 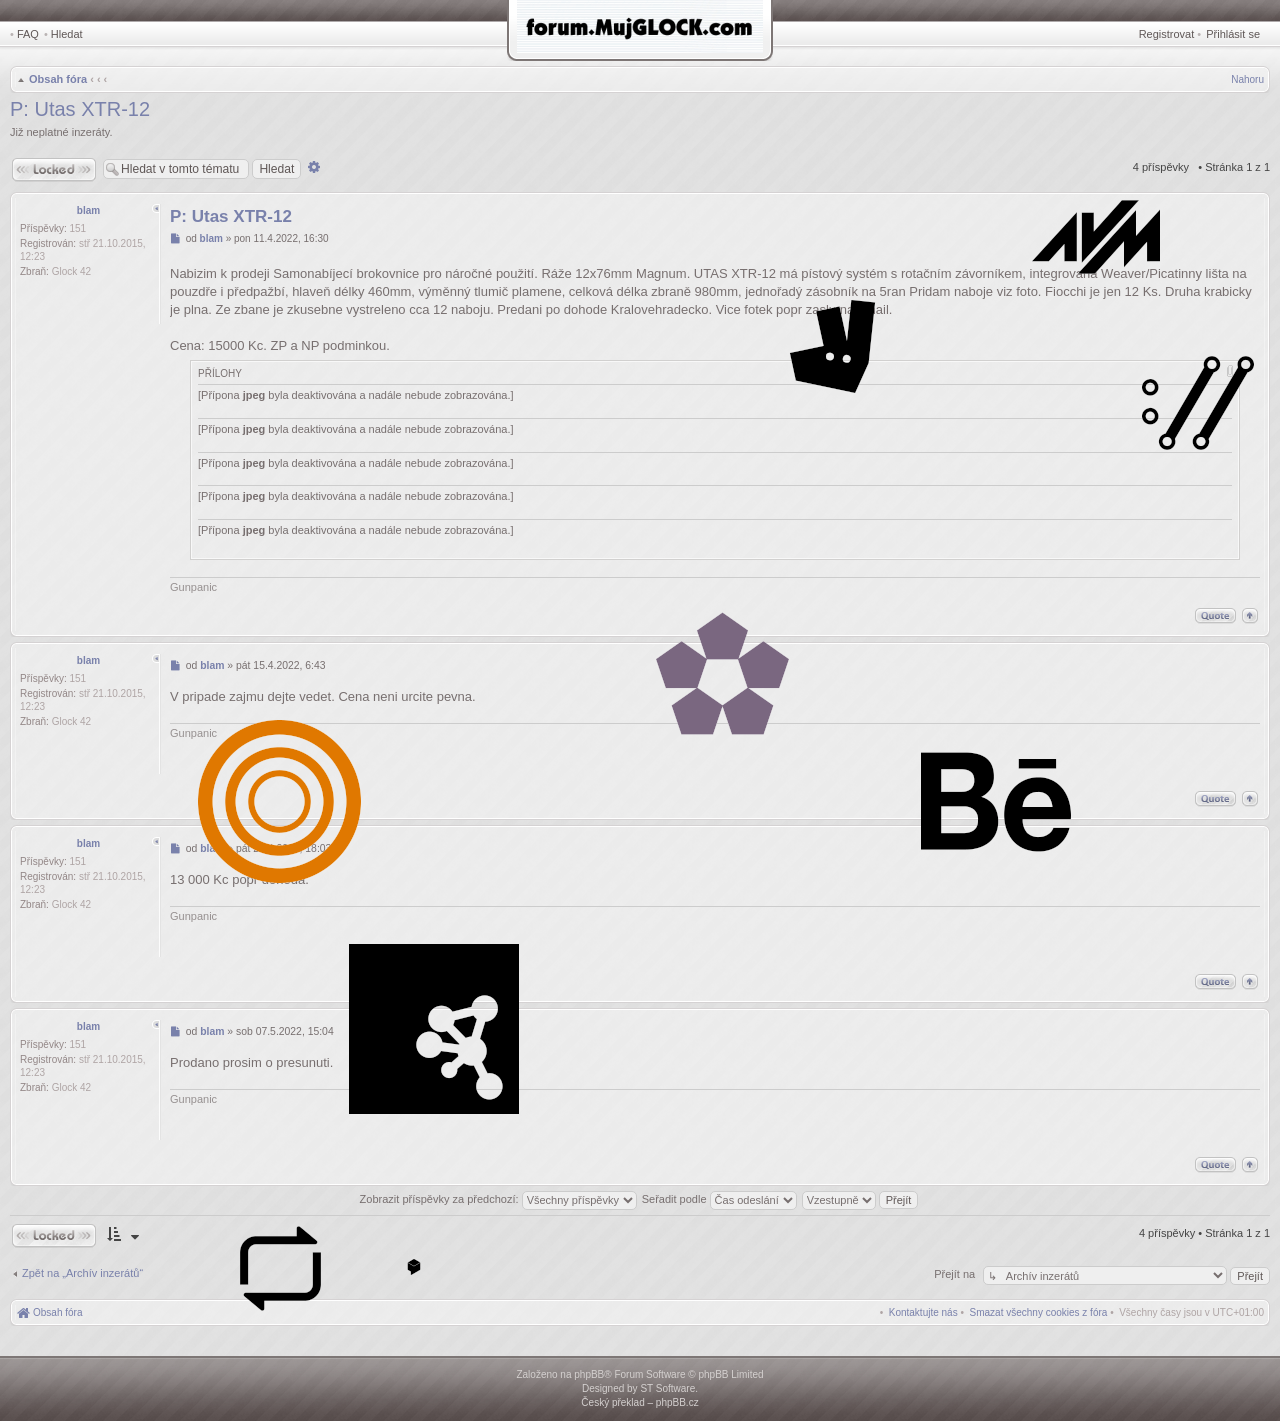 What do you see at coordinates (996, 802) in the screenshot?
I see `visit behance portfolio` at bounding box center [996, 802].